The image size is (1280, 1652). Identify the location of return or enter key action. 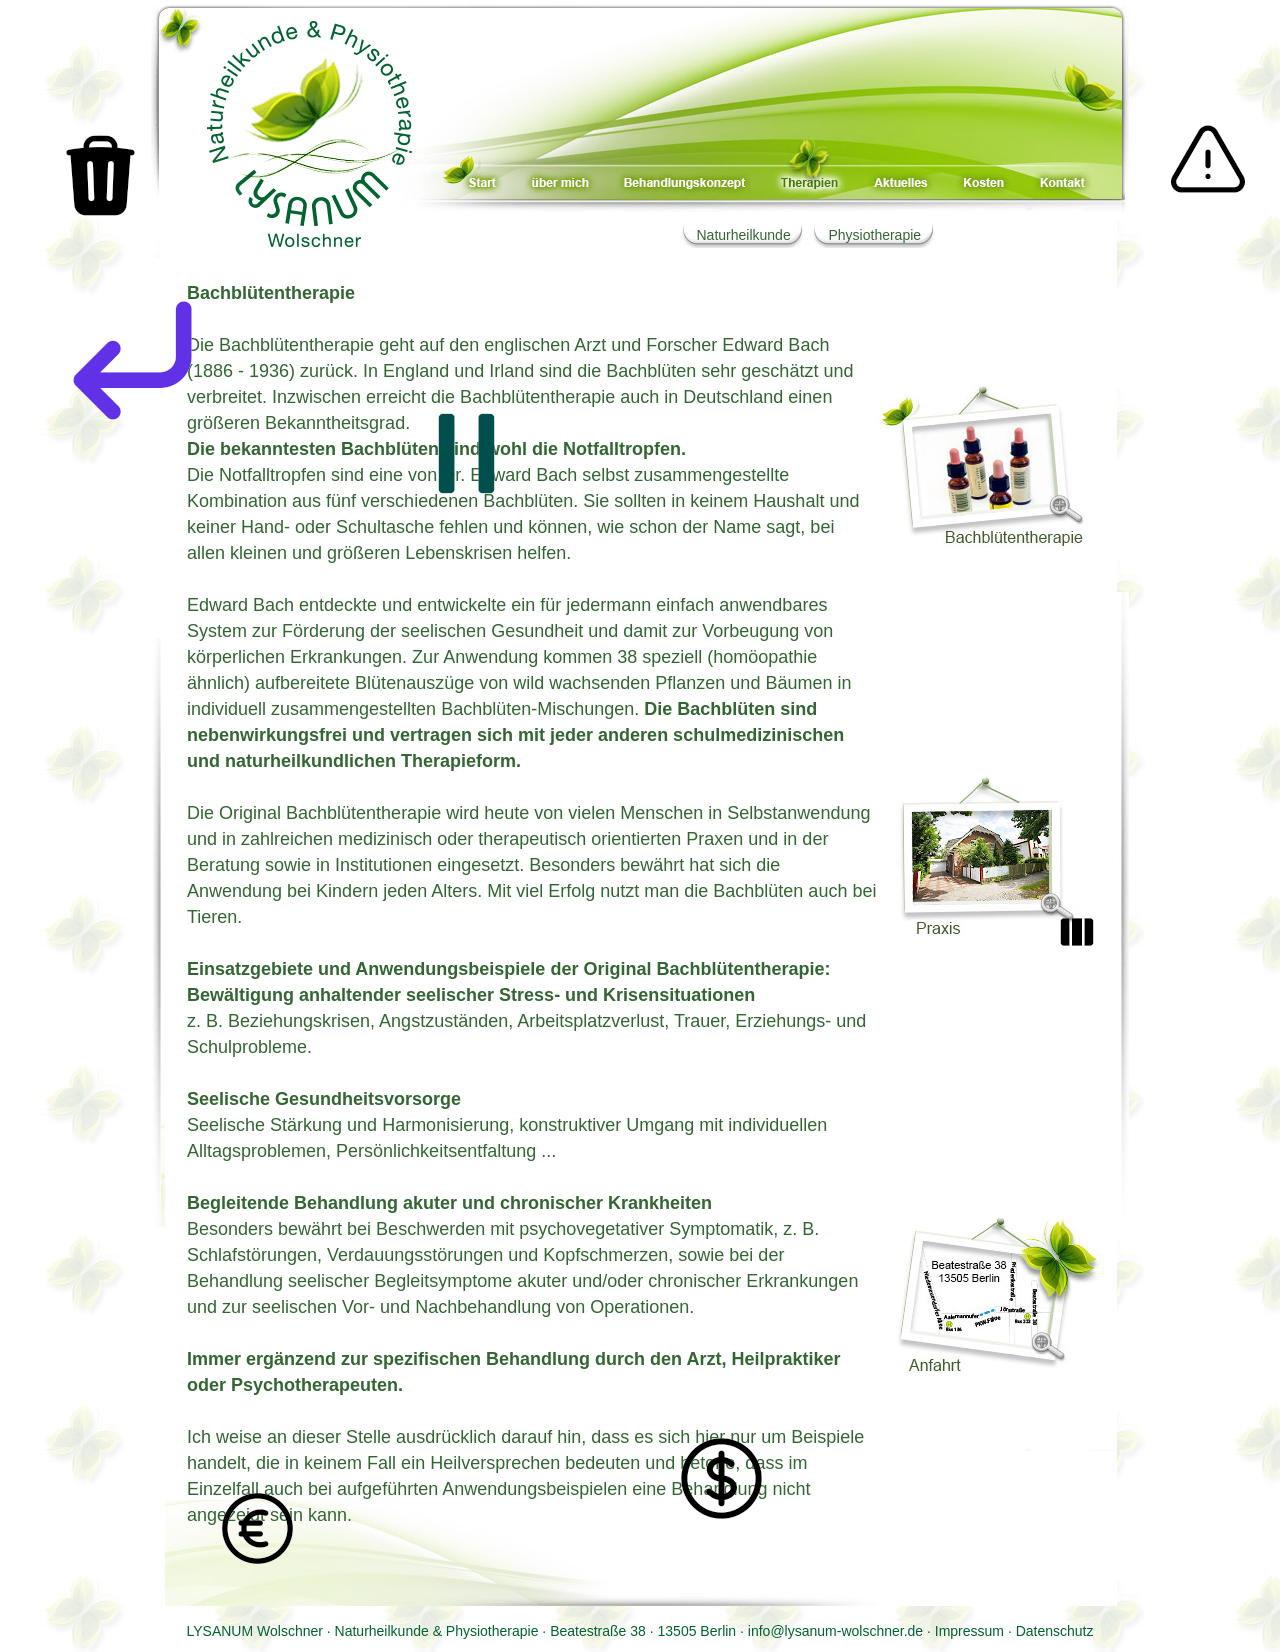
(136, 356).